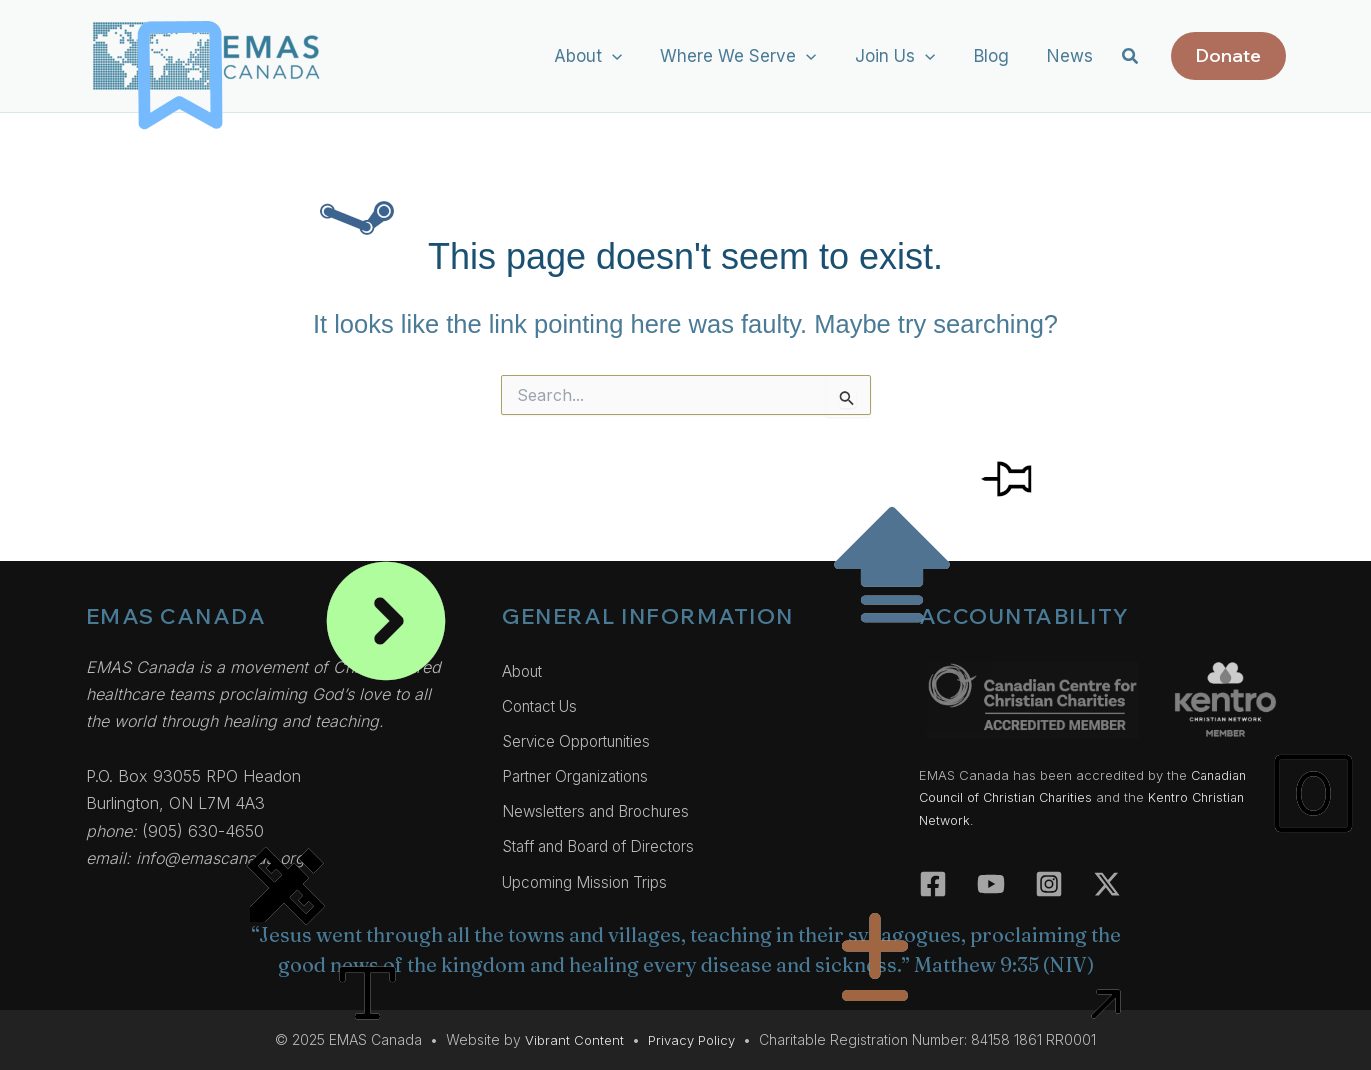 The height and width of the screenshot is (1070, 1371). I want to click on pin an item to keep it visible, so click(1008, 477).